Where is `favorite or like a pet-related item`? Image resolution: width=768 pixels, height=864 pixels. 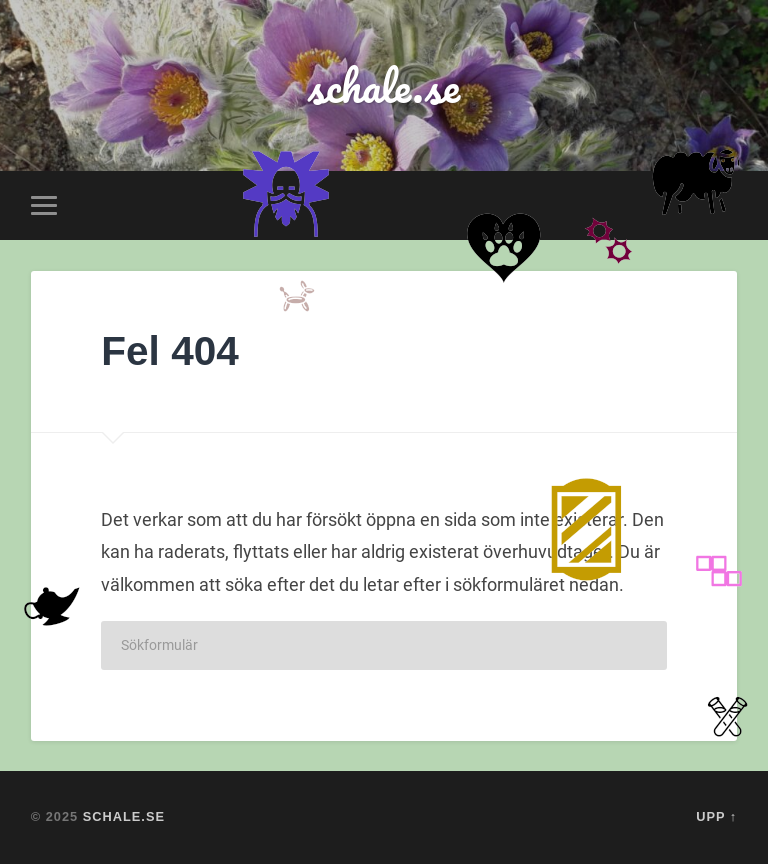
favorite or like a pet-related item is located at coordinates (503, 248).